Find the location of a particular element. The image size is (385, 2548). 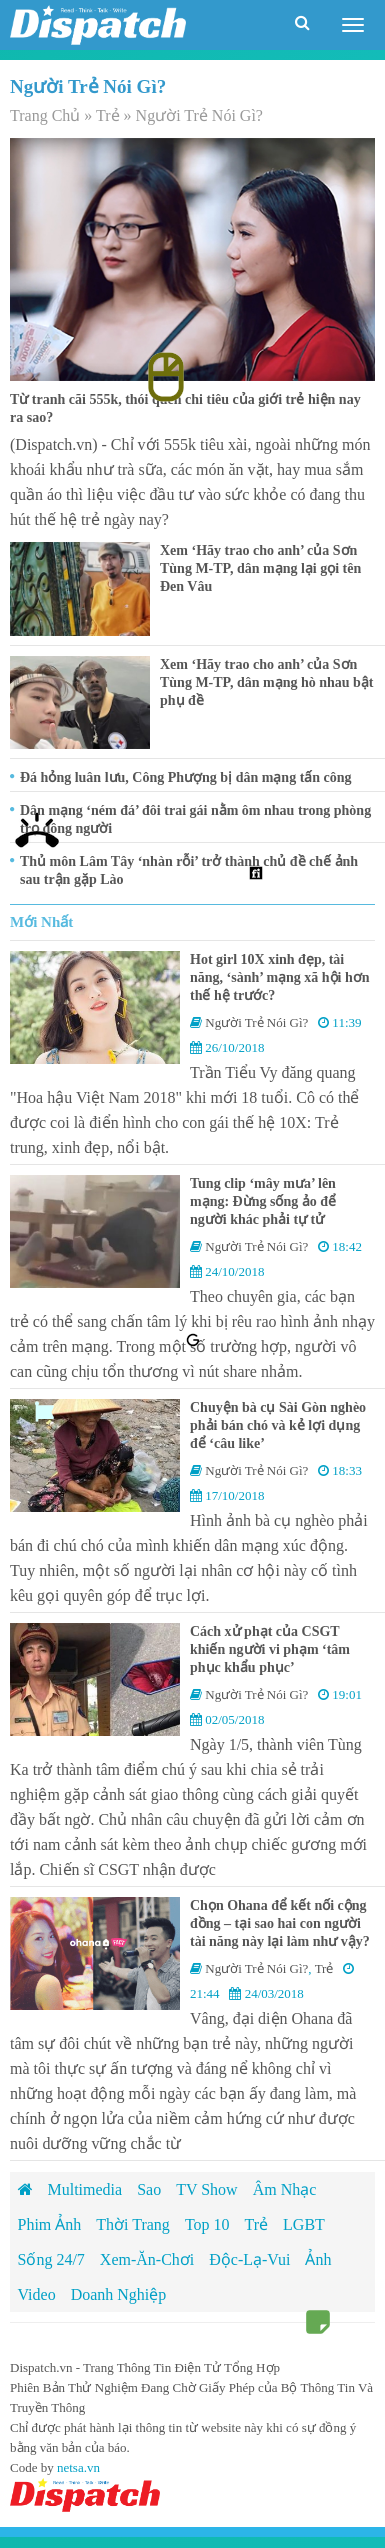

add a new sticky note is located at coordinates (318, 2322).